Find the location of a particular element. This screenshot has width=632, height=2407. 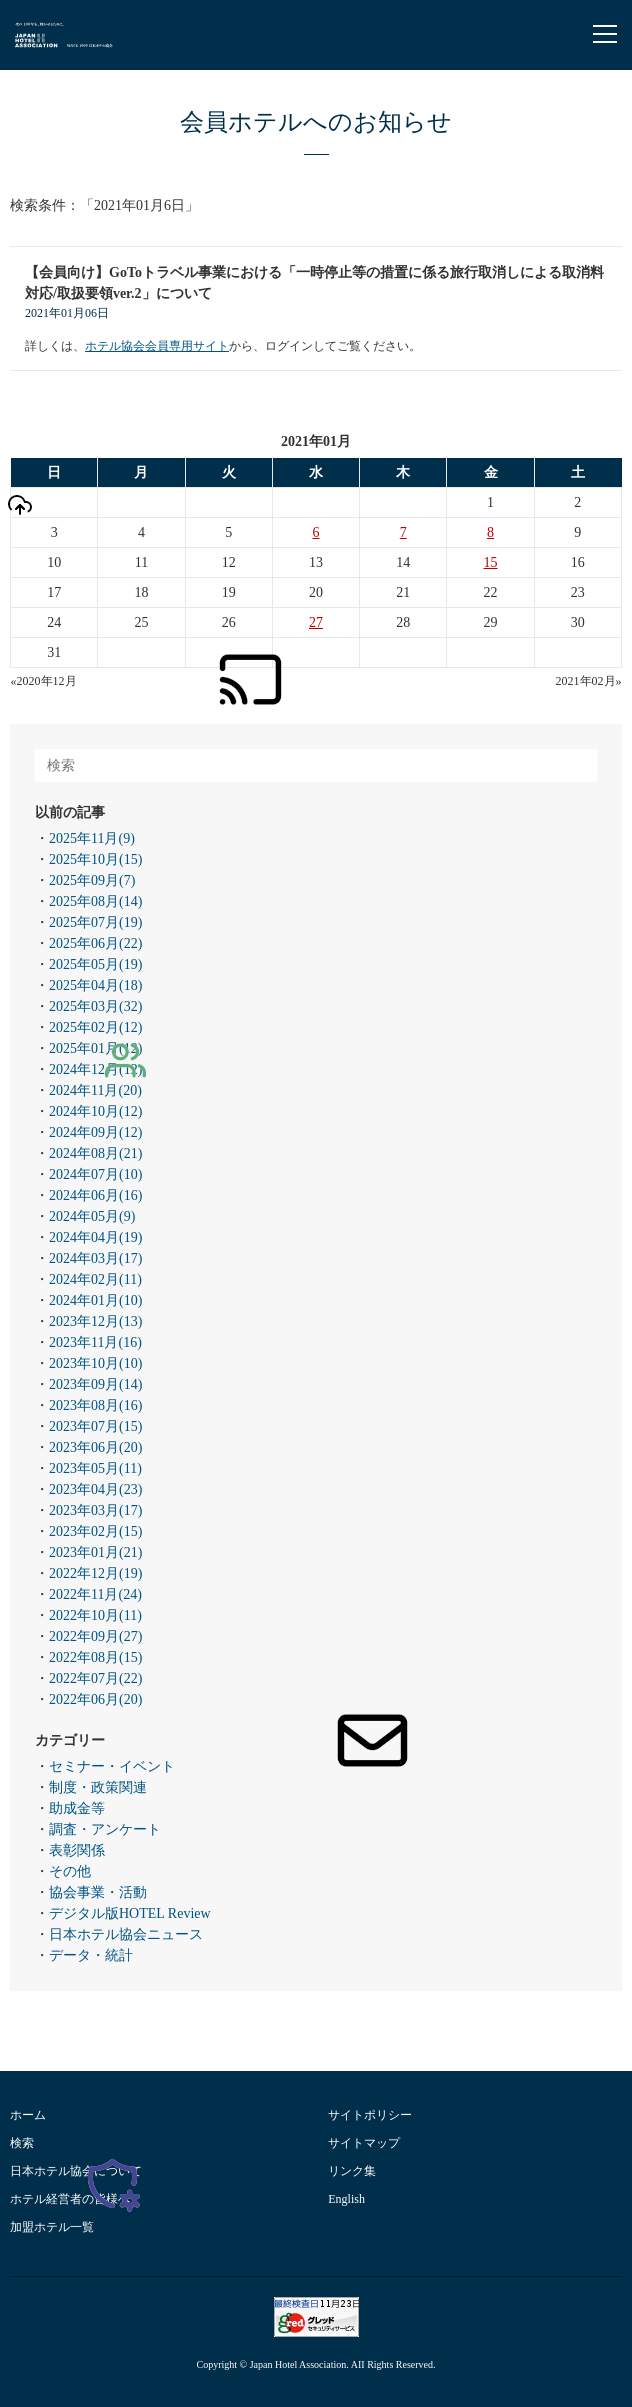

view all users or team members is located at coordinates (125, 1060).